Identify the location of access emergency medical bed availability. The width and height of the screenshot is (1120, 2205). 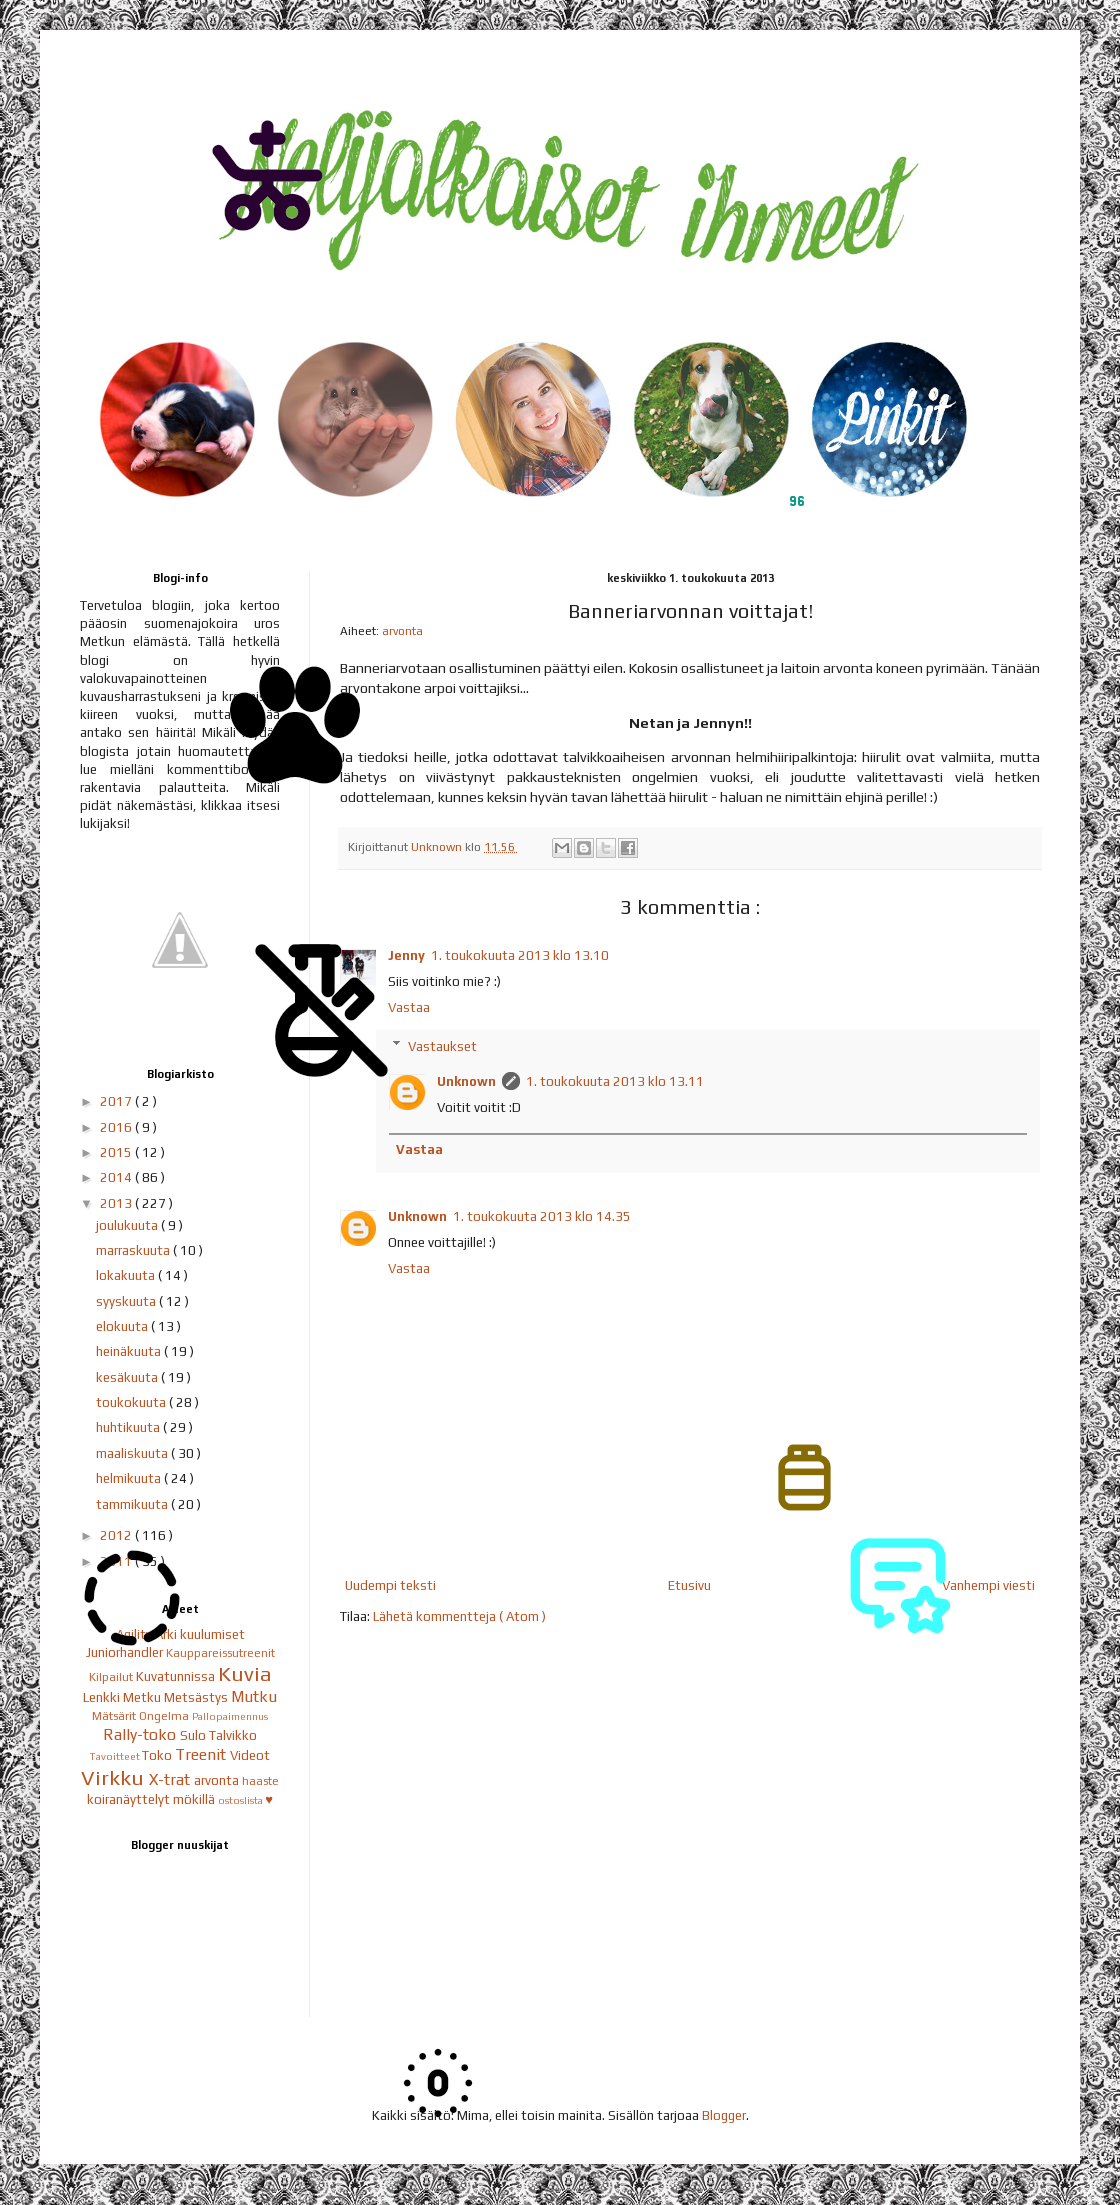
(267, 175).